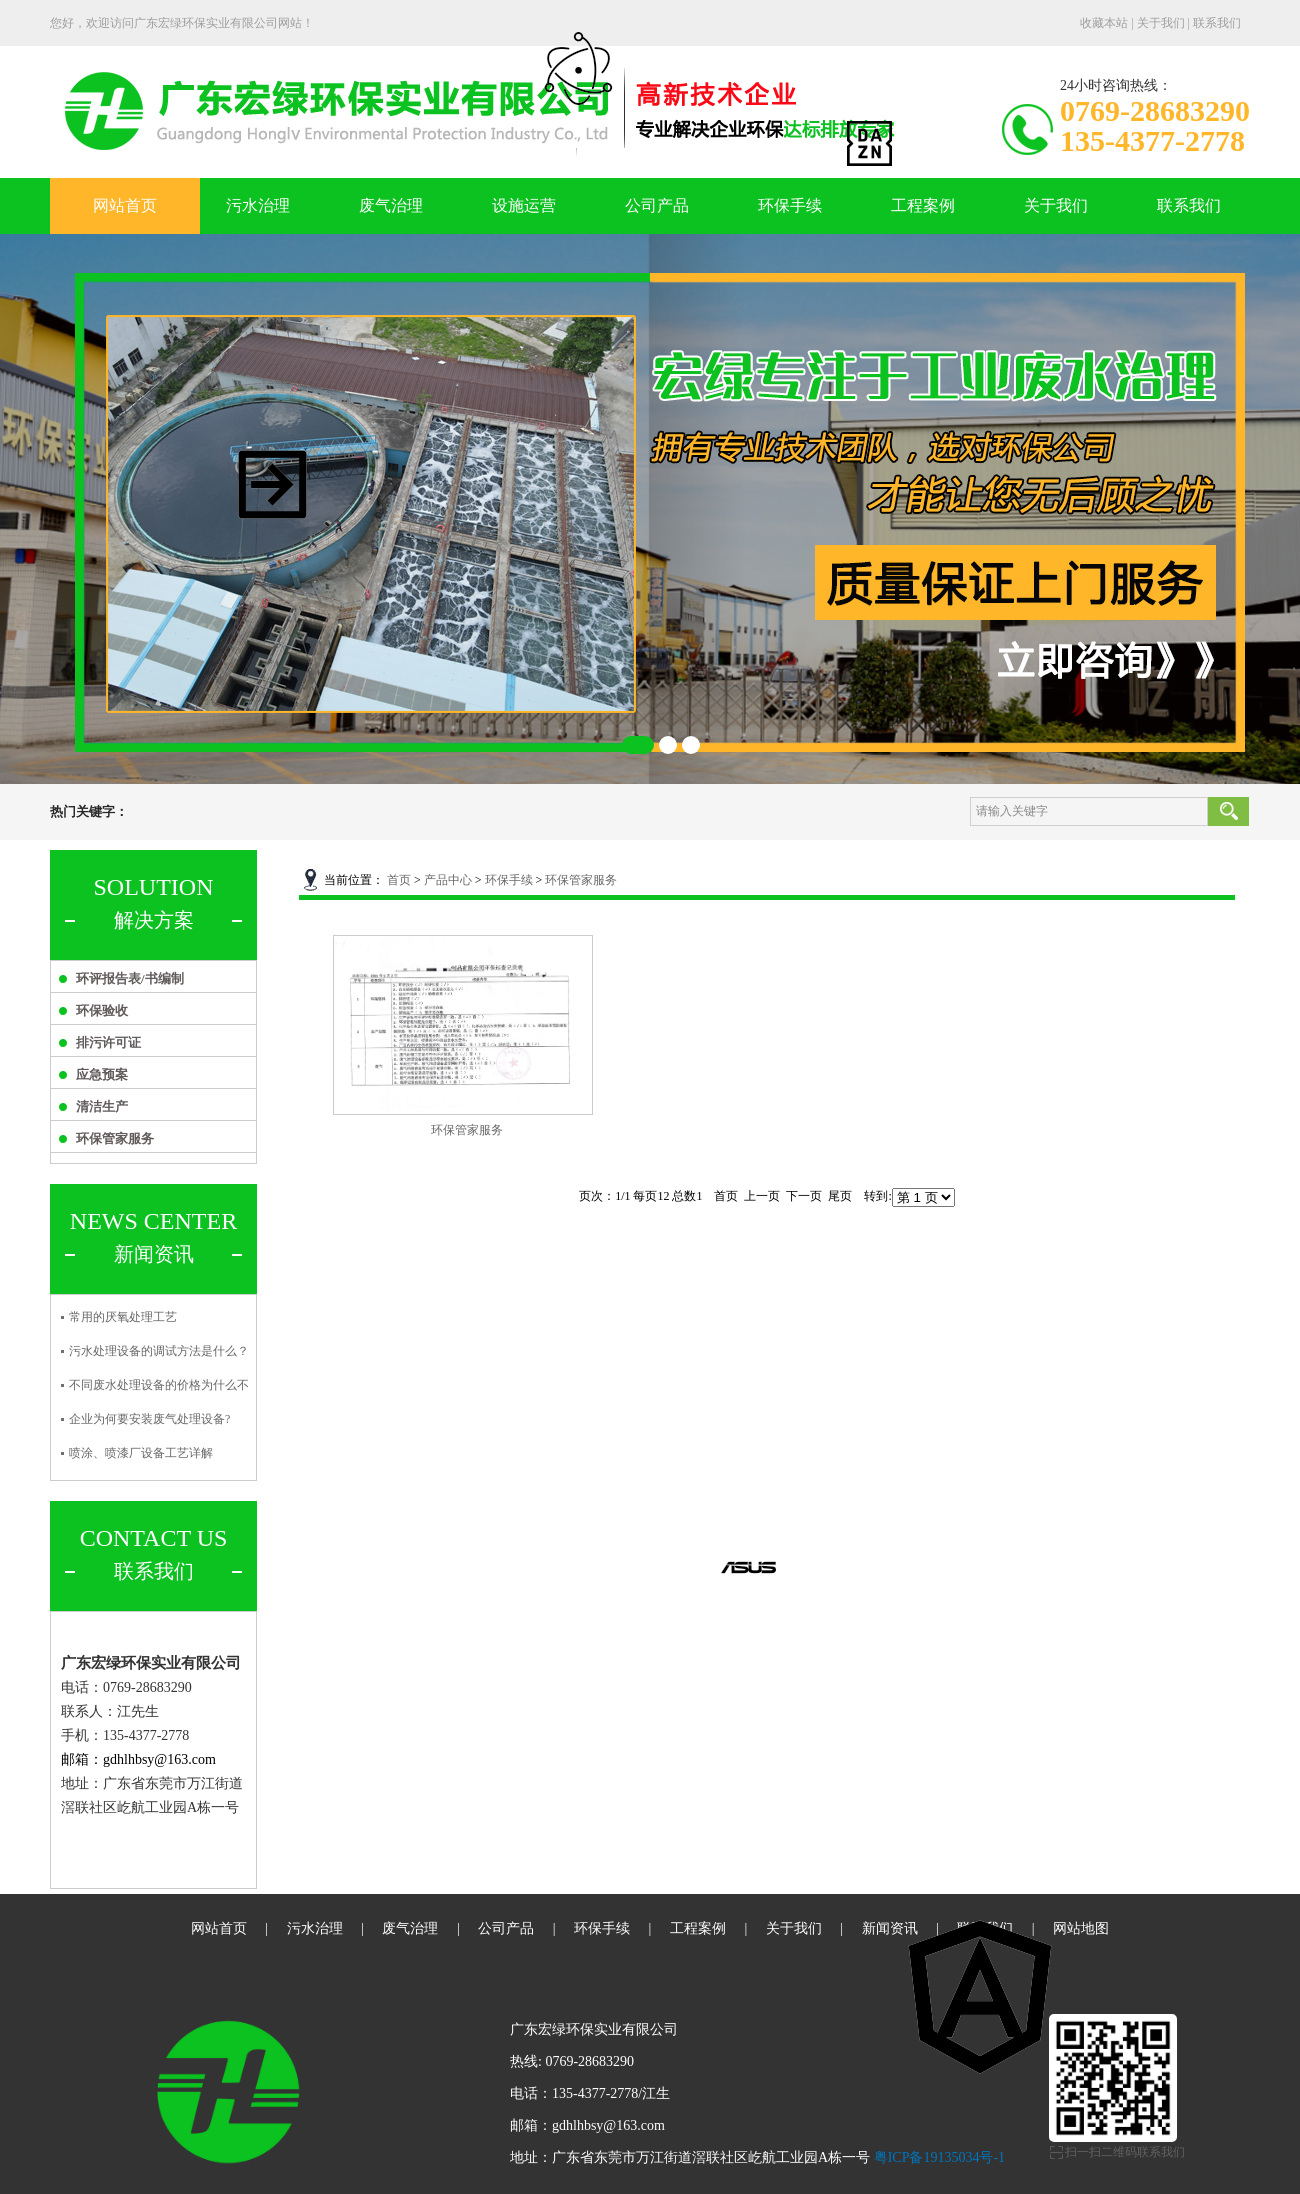  Describe the element at coordinates (578, 68) in the screenshot. I see `electron framework logo` at that location.